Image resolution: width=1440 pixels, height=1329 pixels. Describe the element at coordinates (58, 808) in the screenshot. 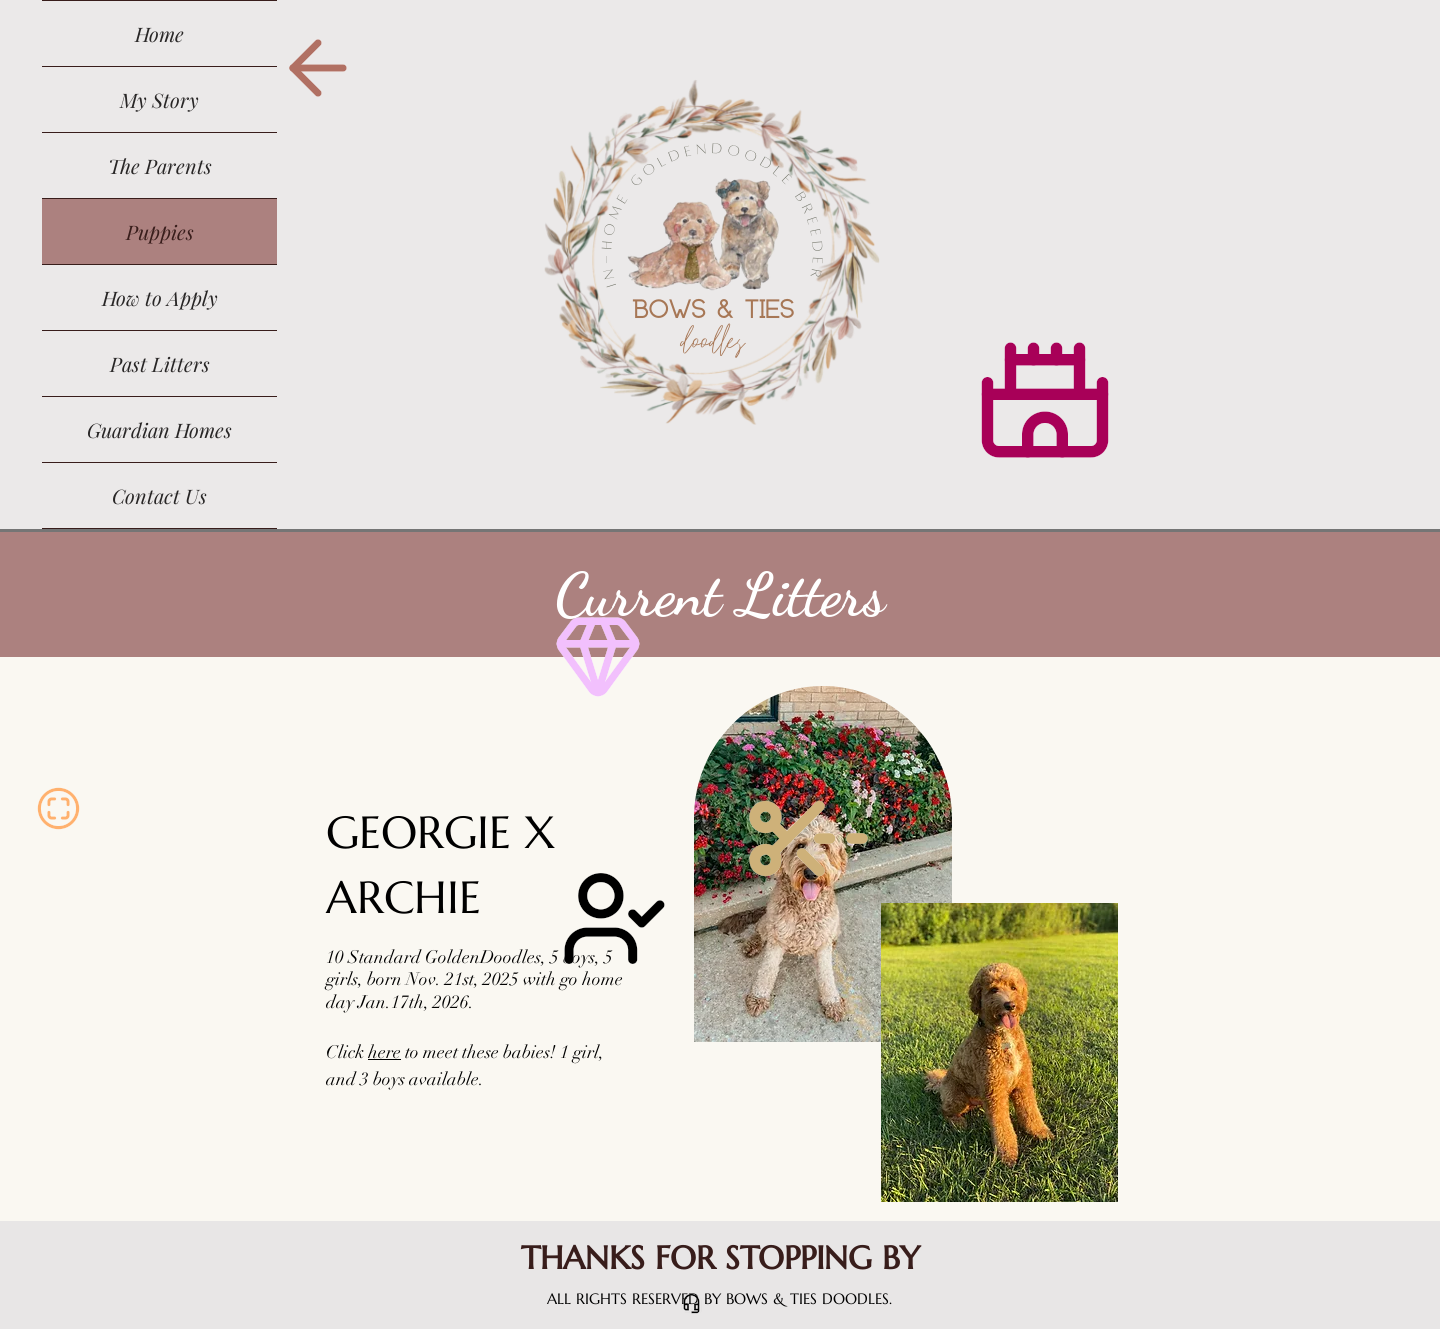

I see `tap to scan a QR code or barcode` at that location.